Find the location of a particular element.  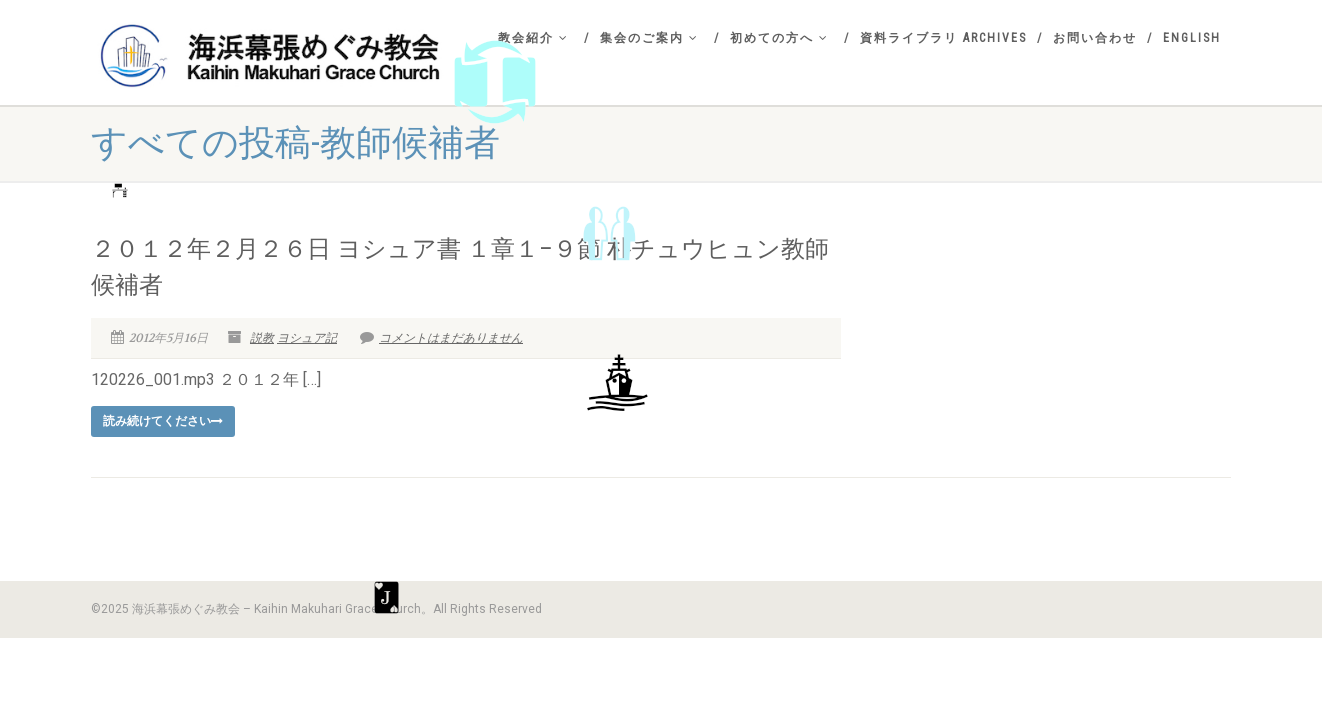

swap or exchange cards is located at coordinates (495, 82).